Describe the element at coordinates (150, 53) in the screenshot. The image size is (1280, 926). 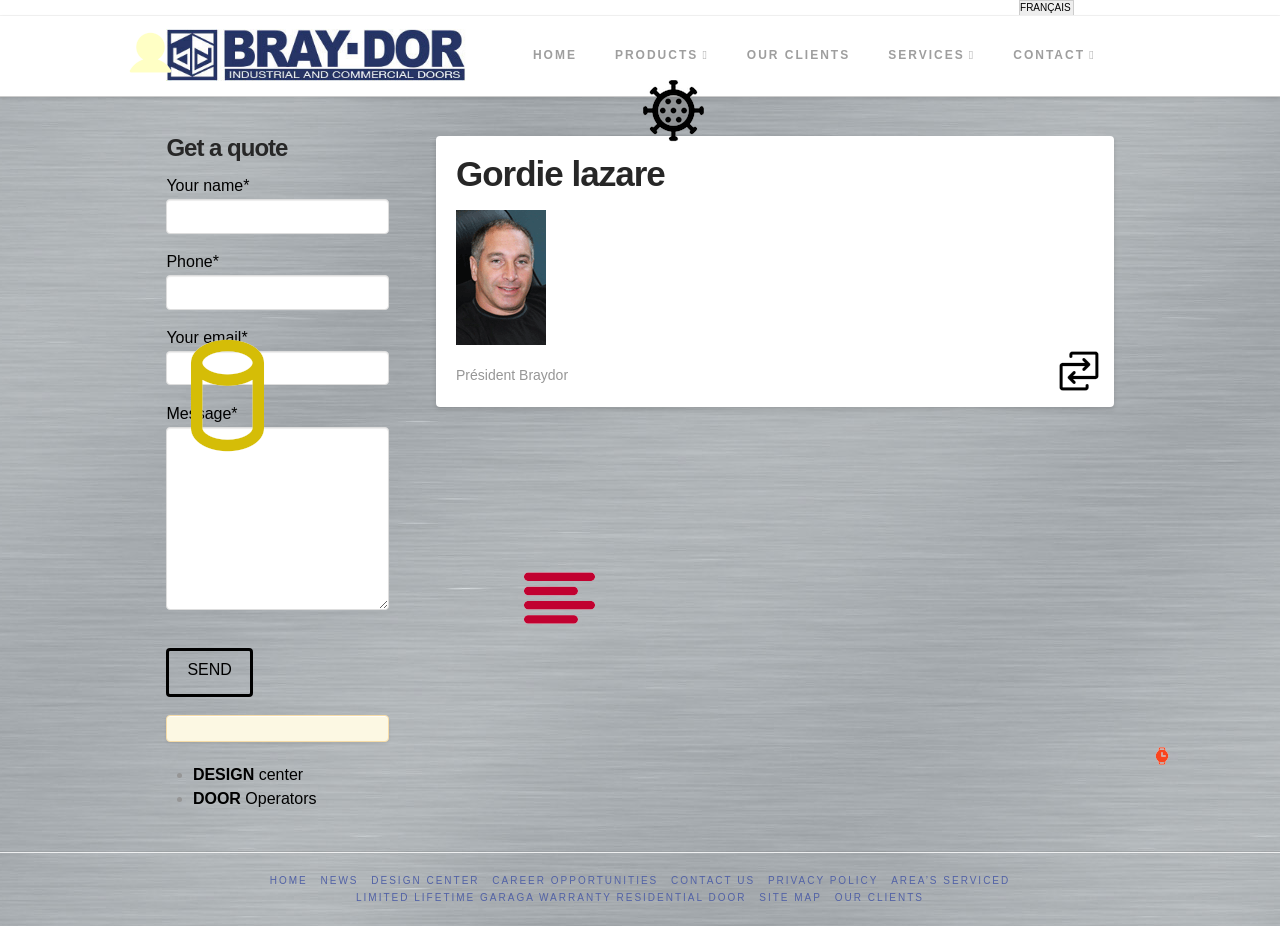
I see `view your profile` at that location.